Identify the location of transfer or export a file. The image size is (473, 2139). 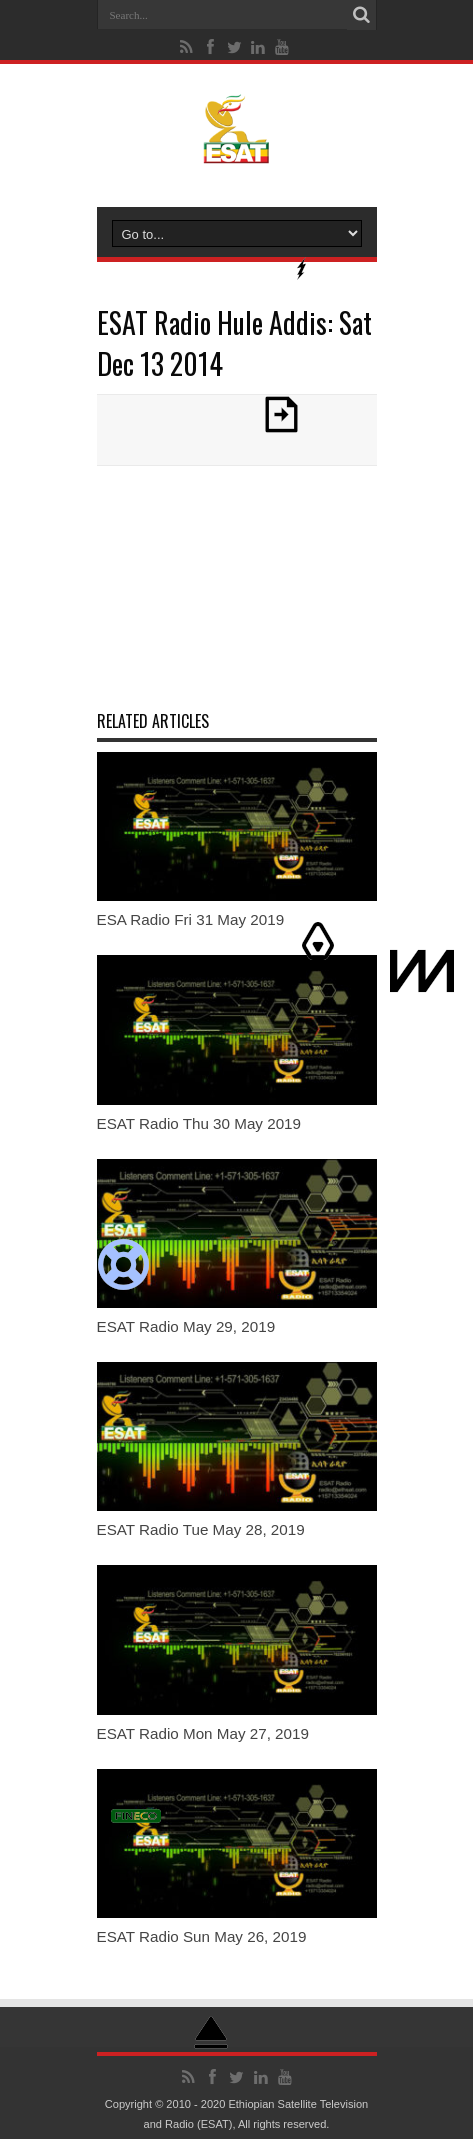
(281, 414).